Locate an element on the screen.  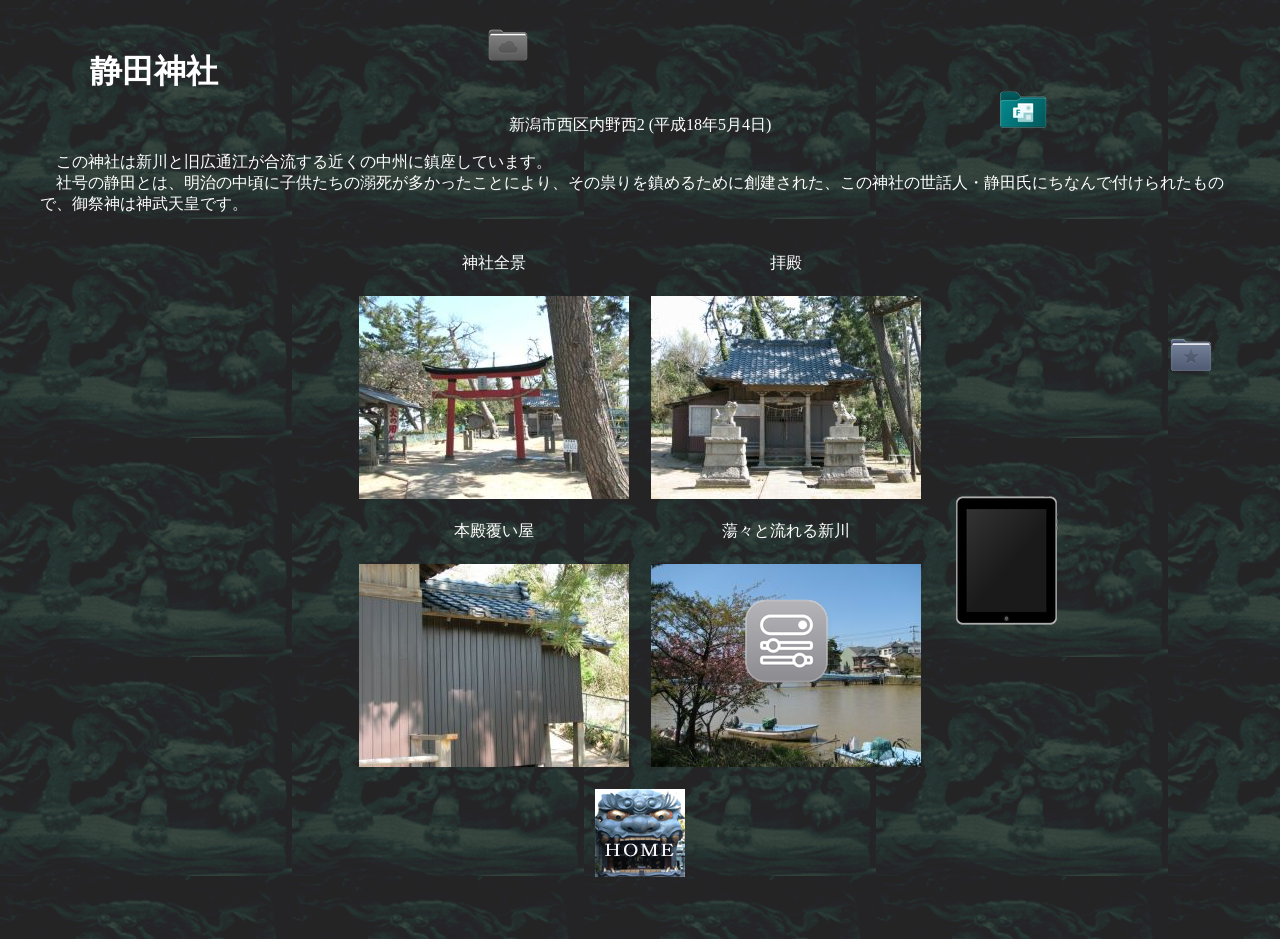
iPad device icon is located at coordinates (1006, 560).